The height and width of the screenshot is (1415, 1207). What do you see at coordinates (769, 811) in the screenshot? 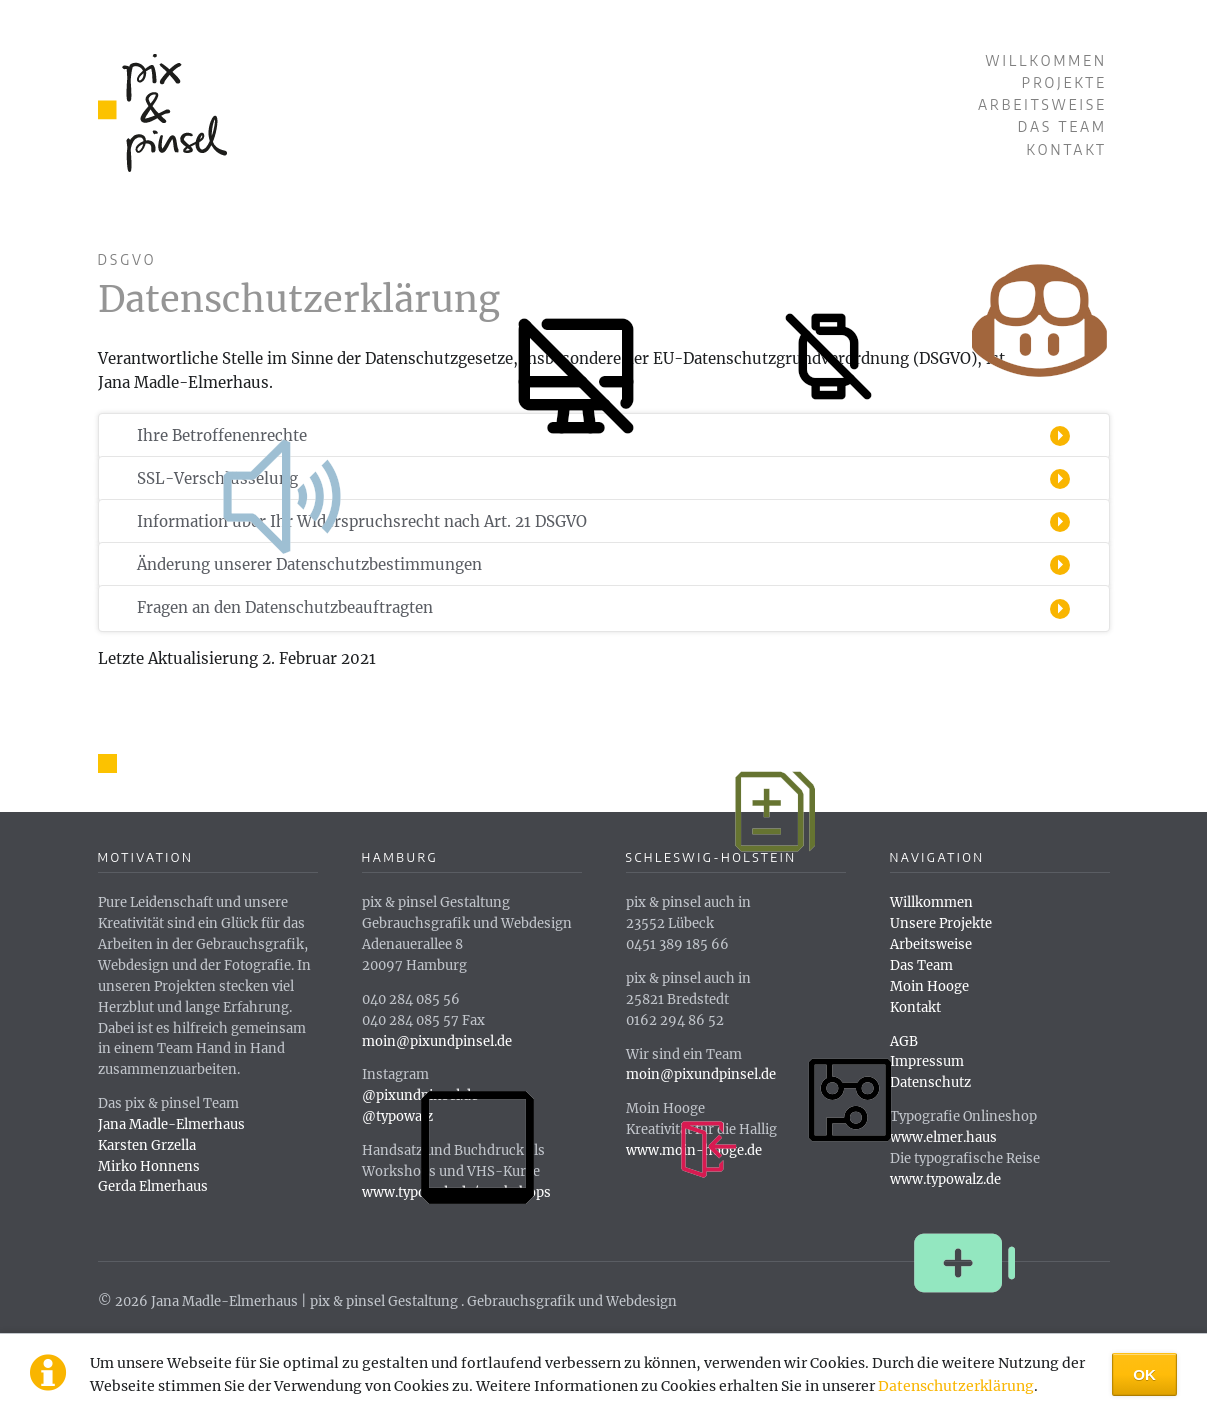
I see `compare multiple files or documents` at bounding box center [769, 811].